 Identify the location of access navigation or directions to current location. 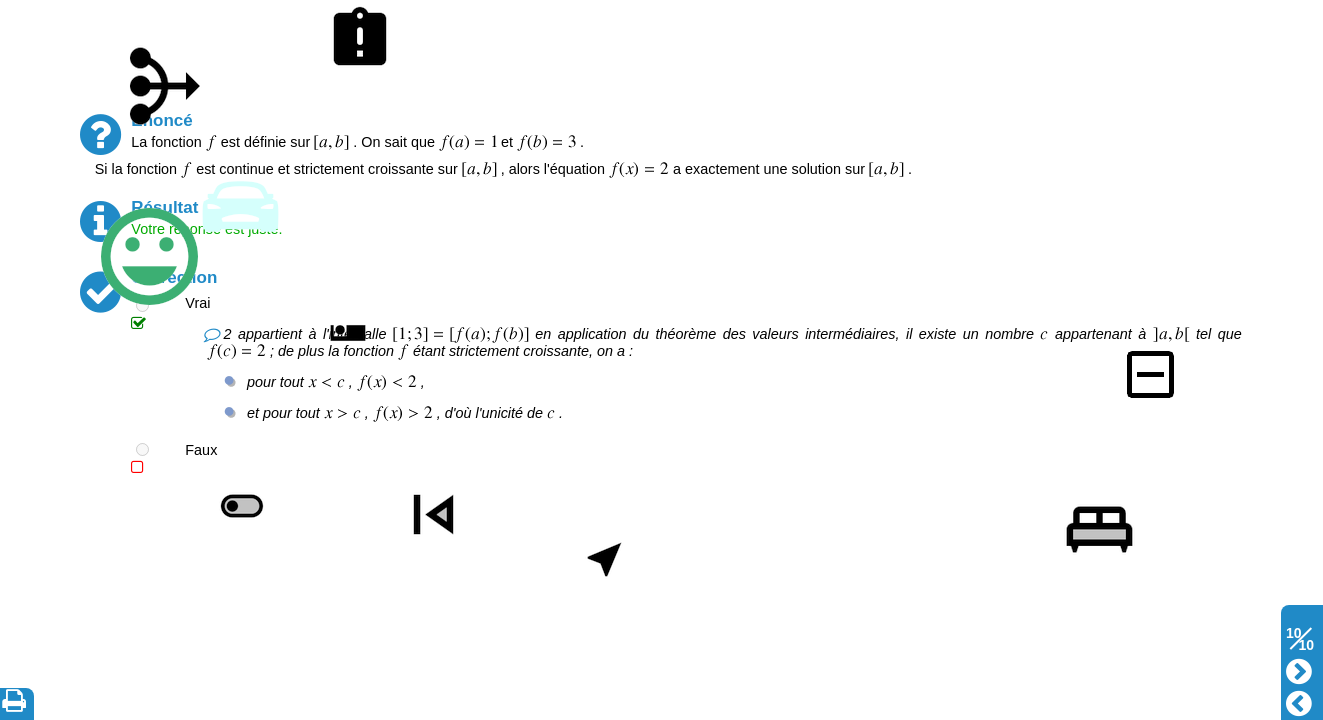
(604, 559).